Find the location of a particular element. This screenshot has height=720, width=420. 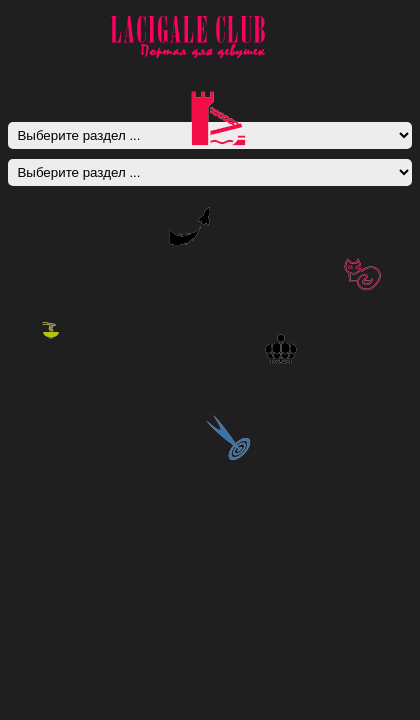

indicates premium or royal status in a game is located at coordinates (281, 349).